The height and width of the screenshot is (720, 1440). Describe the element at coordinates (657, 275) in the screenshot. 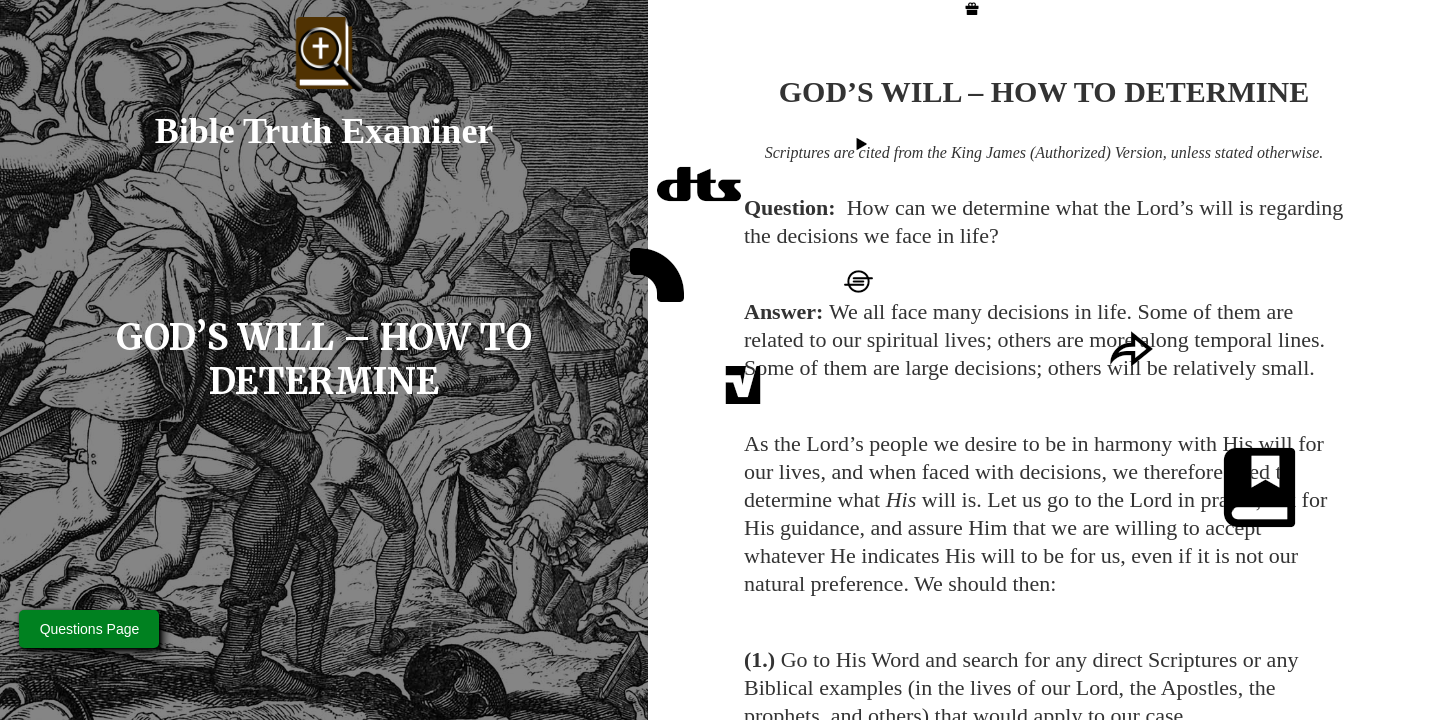

I see `open spectrum chat app` at that location.